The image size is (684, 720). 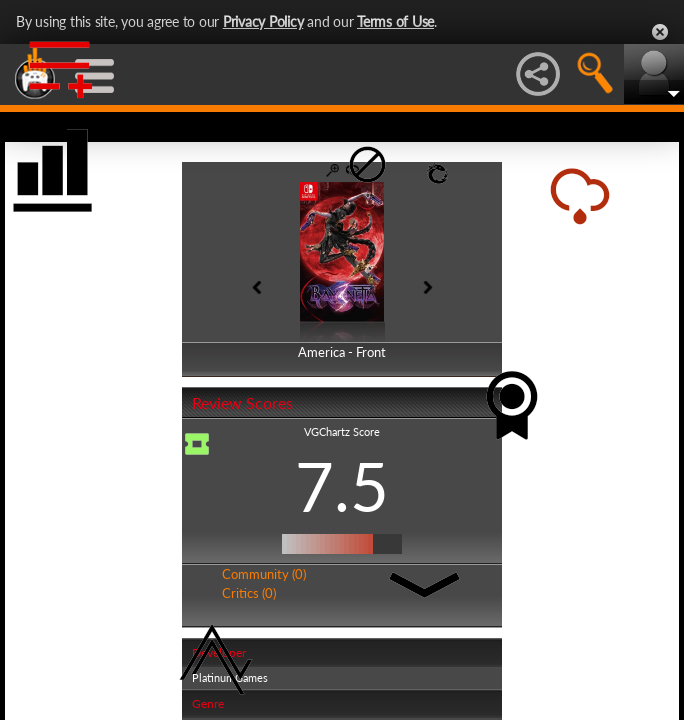 I want to click on indicates a prohibited or restricted action, so click(x=367, y=164).